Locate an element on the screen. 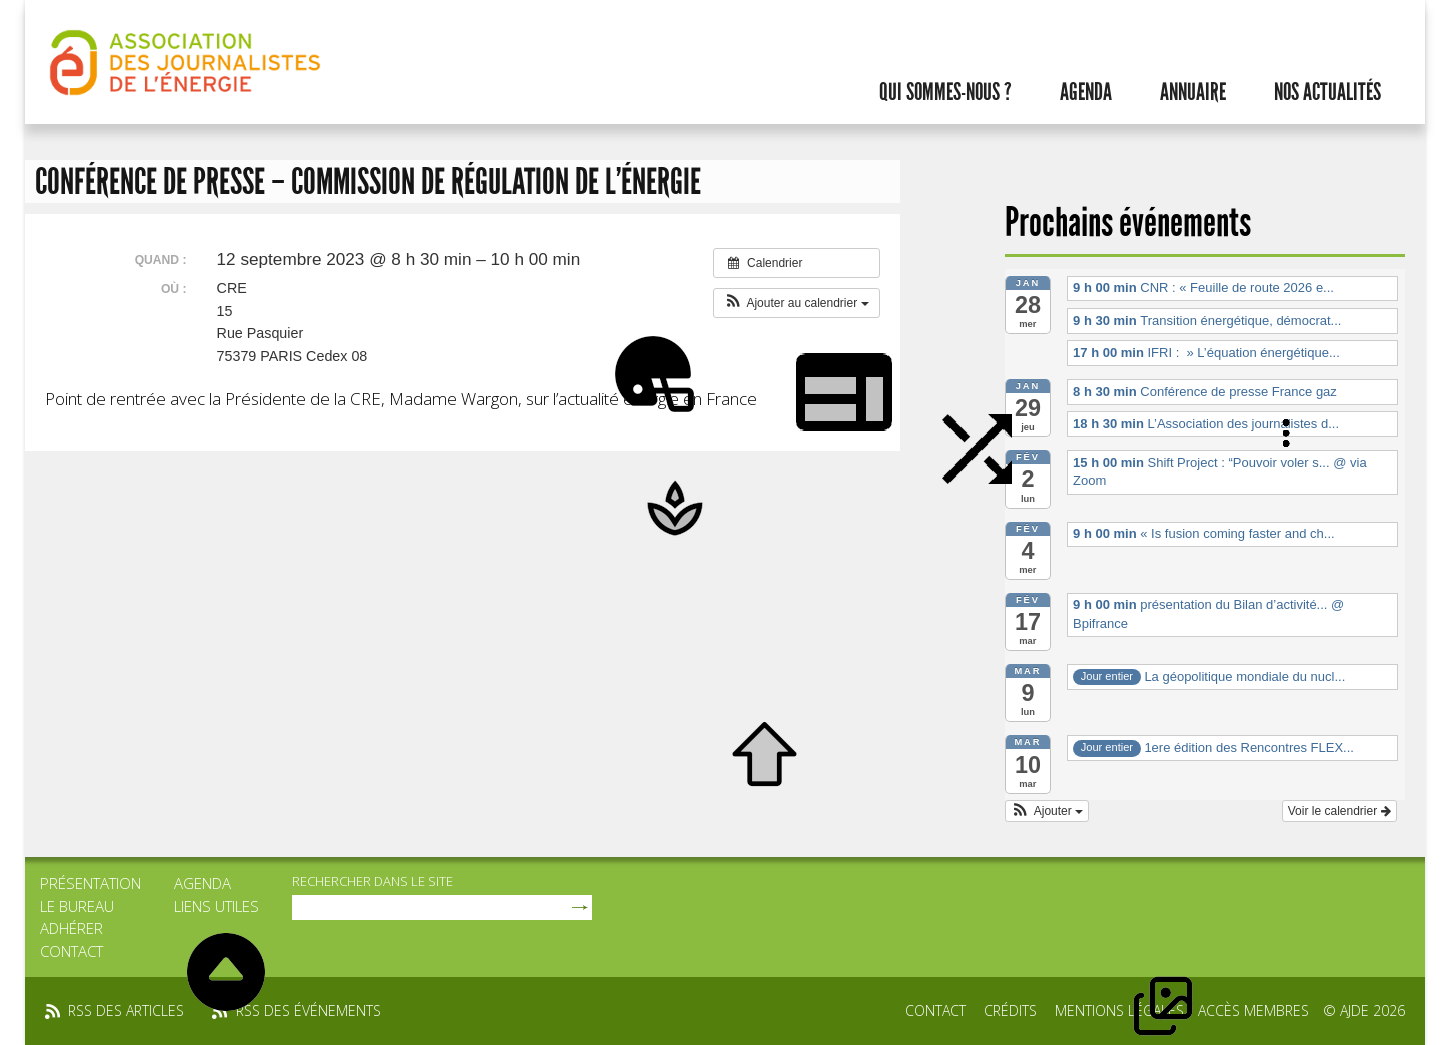  upload a file or content is located at coordinates (764, 756).